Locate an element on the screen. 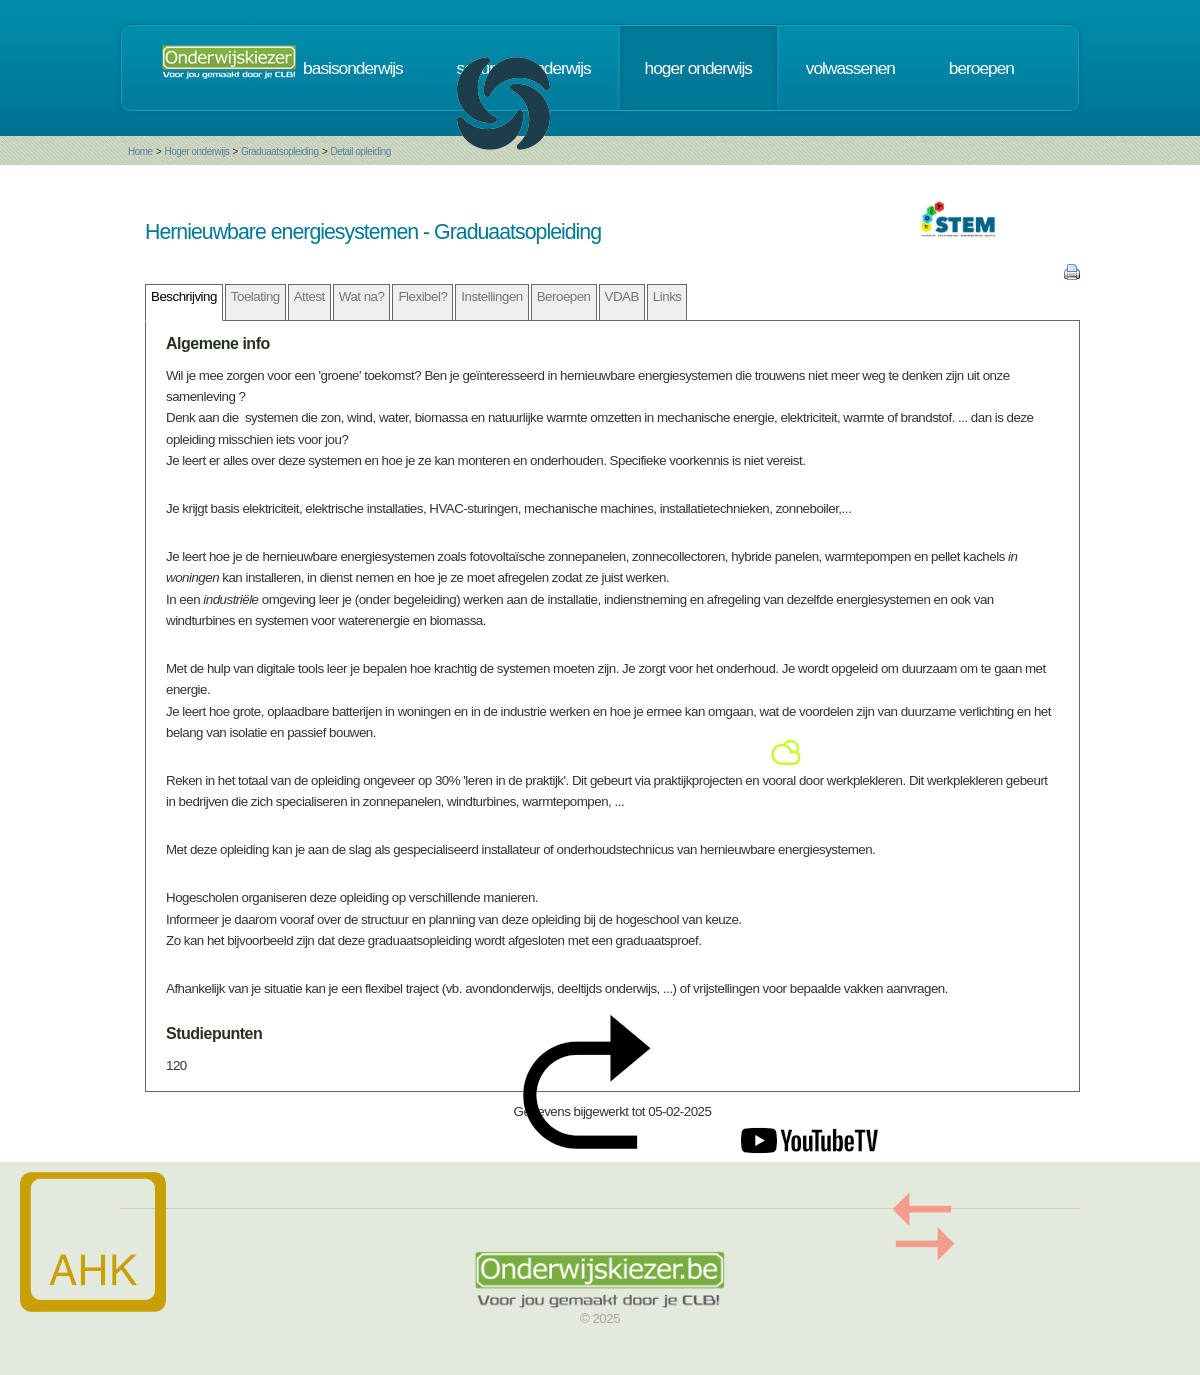 The height and width of the screenshot is (1375, 1200). redo the last action is located at coordinates (583, 1088).